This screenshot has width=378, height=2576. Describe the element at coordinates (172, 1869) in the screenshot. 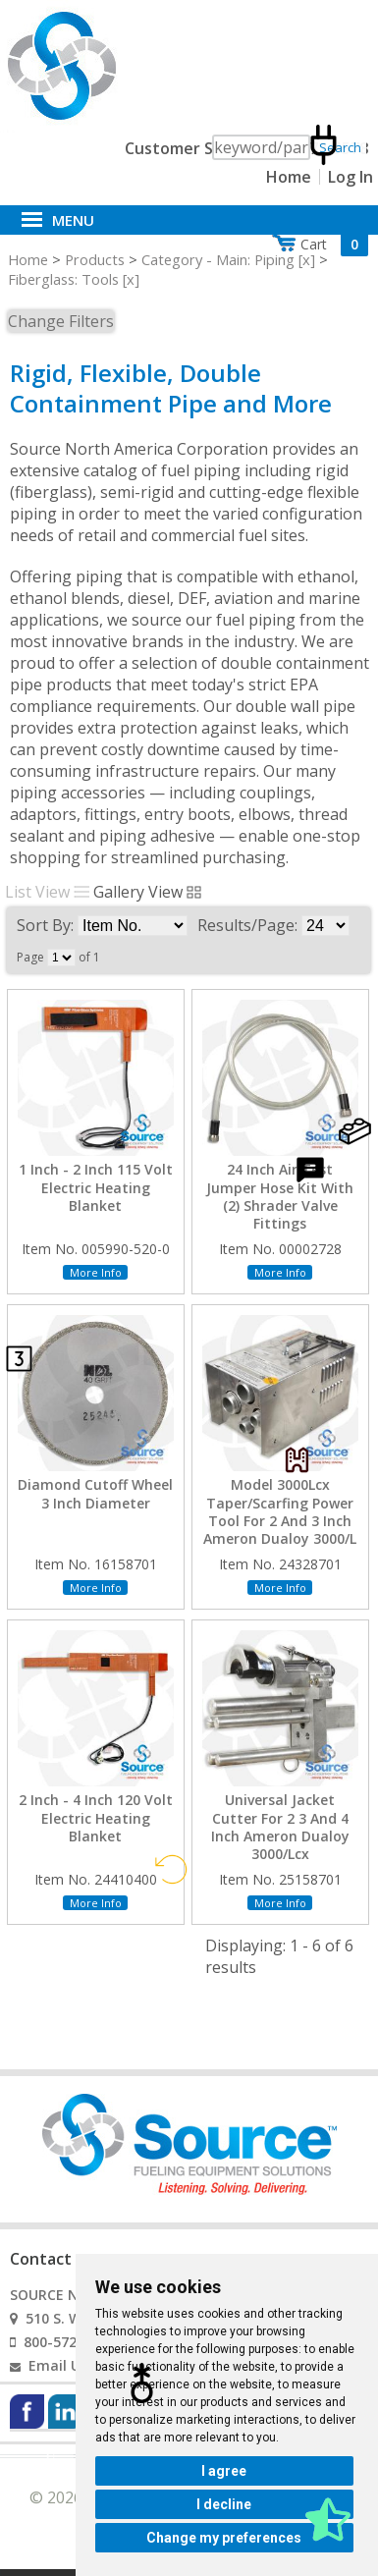

I see `undo last action` at that location.